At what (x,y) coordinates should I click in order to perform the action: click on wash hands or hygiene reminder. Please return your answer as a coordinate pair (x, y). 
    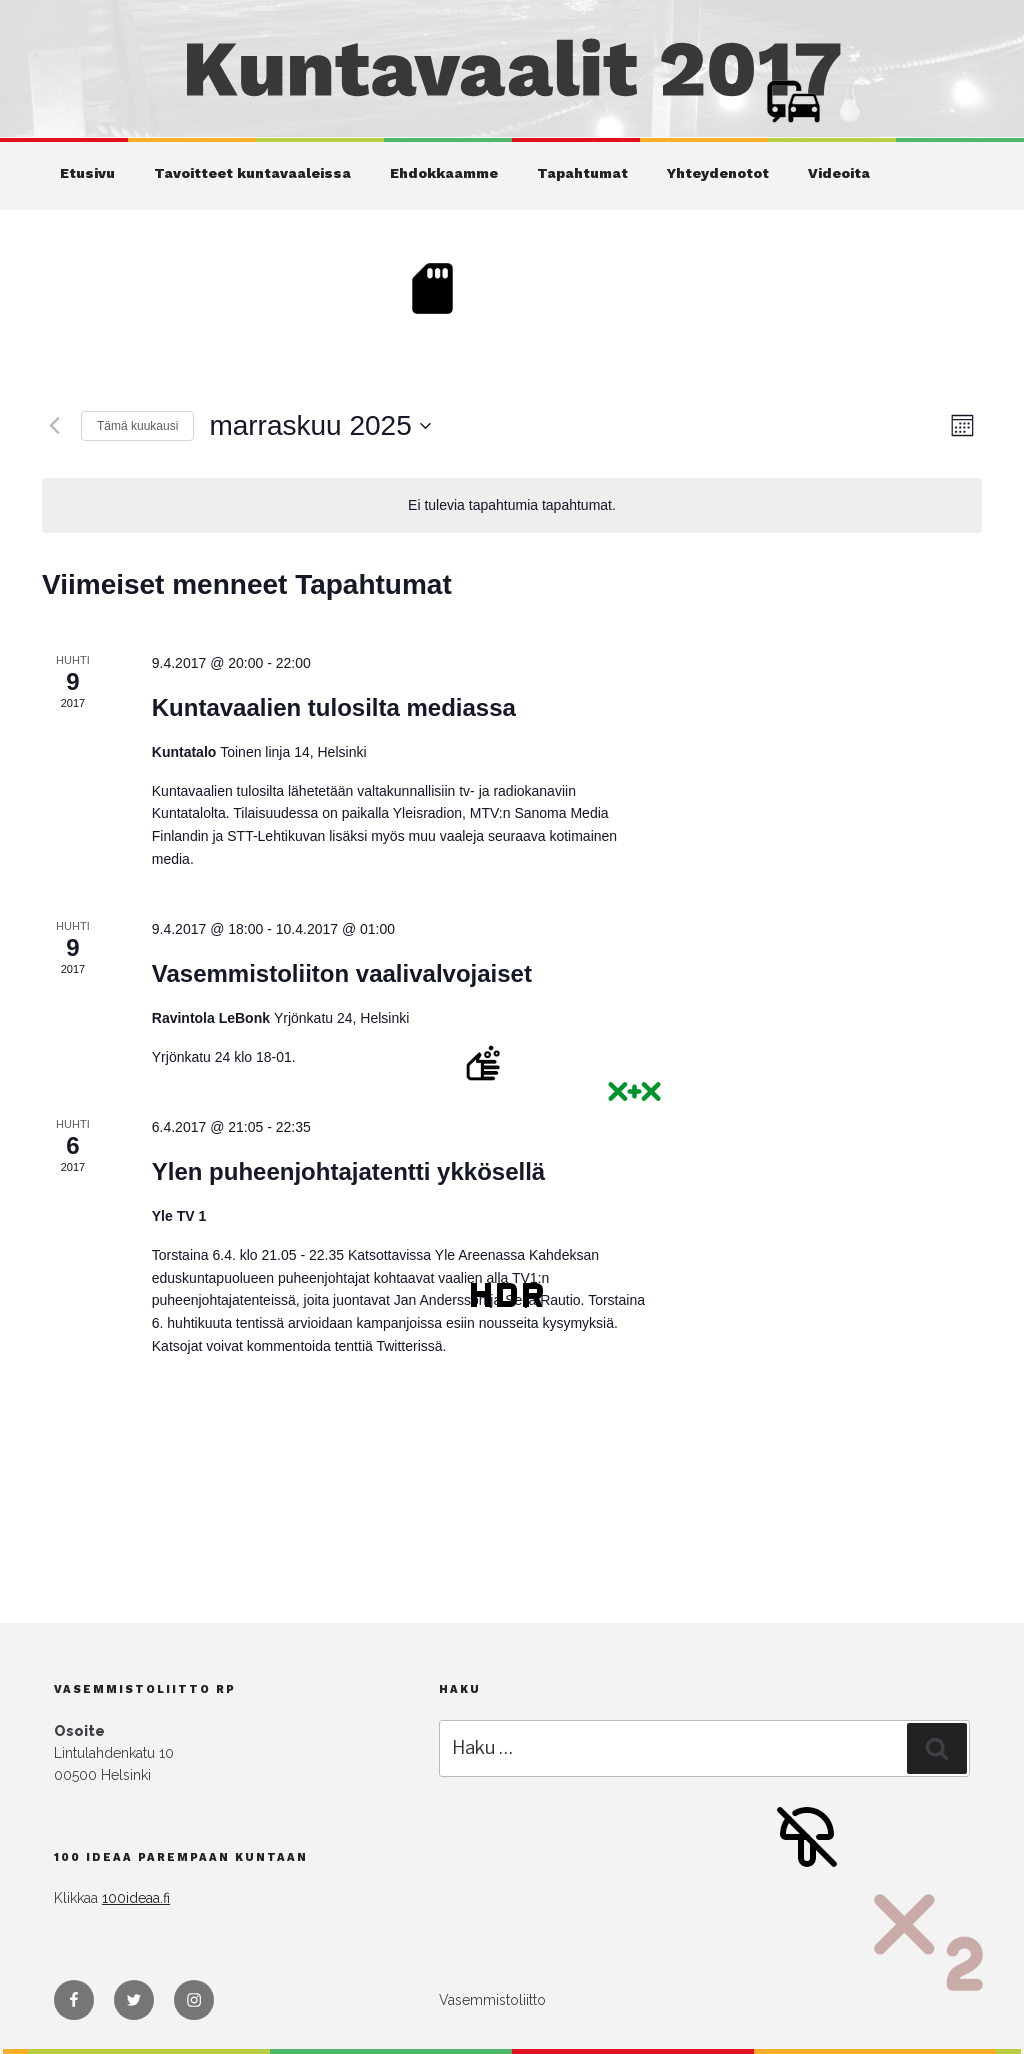
    Looking at the image, I should click on (484, 1063).